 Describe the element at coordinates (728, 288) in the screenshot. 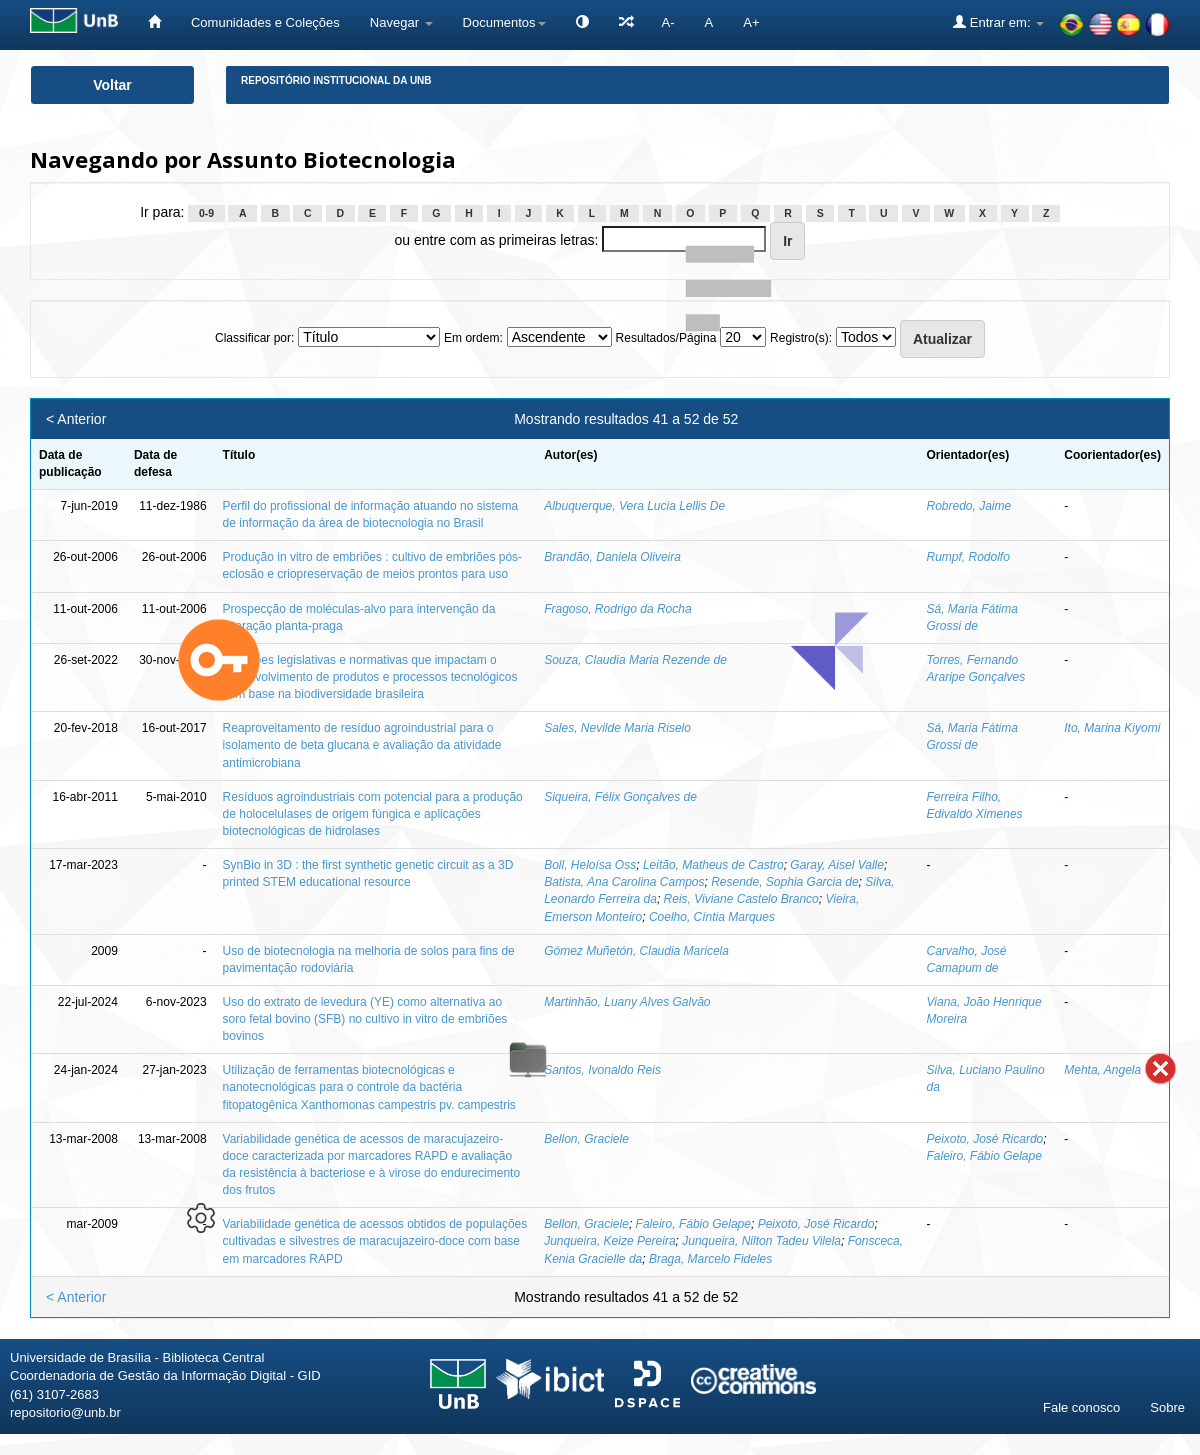

I see `align text to the left margin` at that location.